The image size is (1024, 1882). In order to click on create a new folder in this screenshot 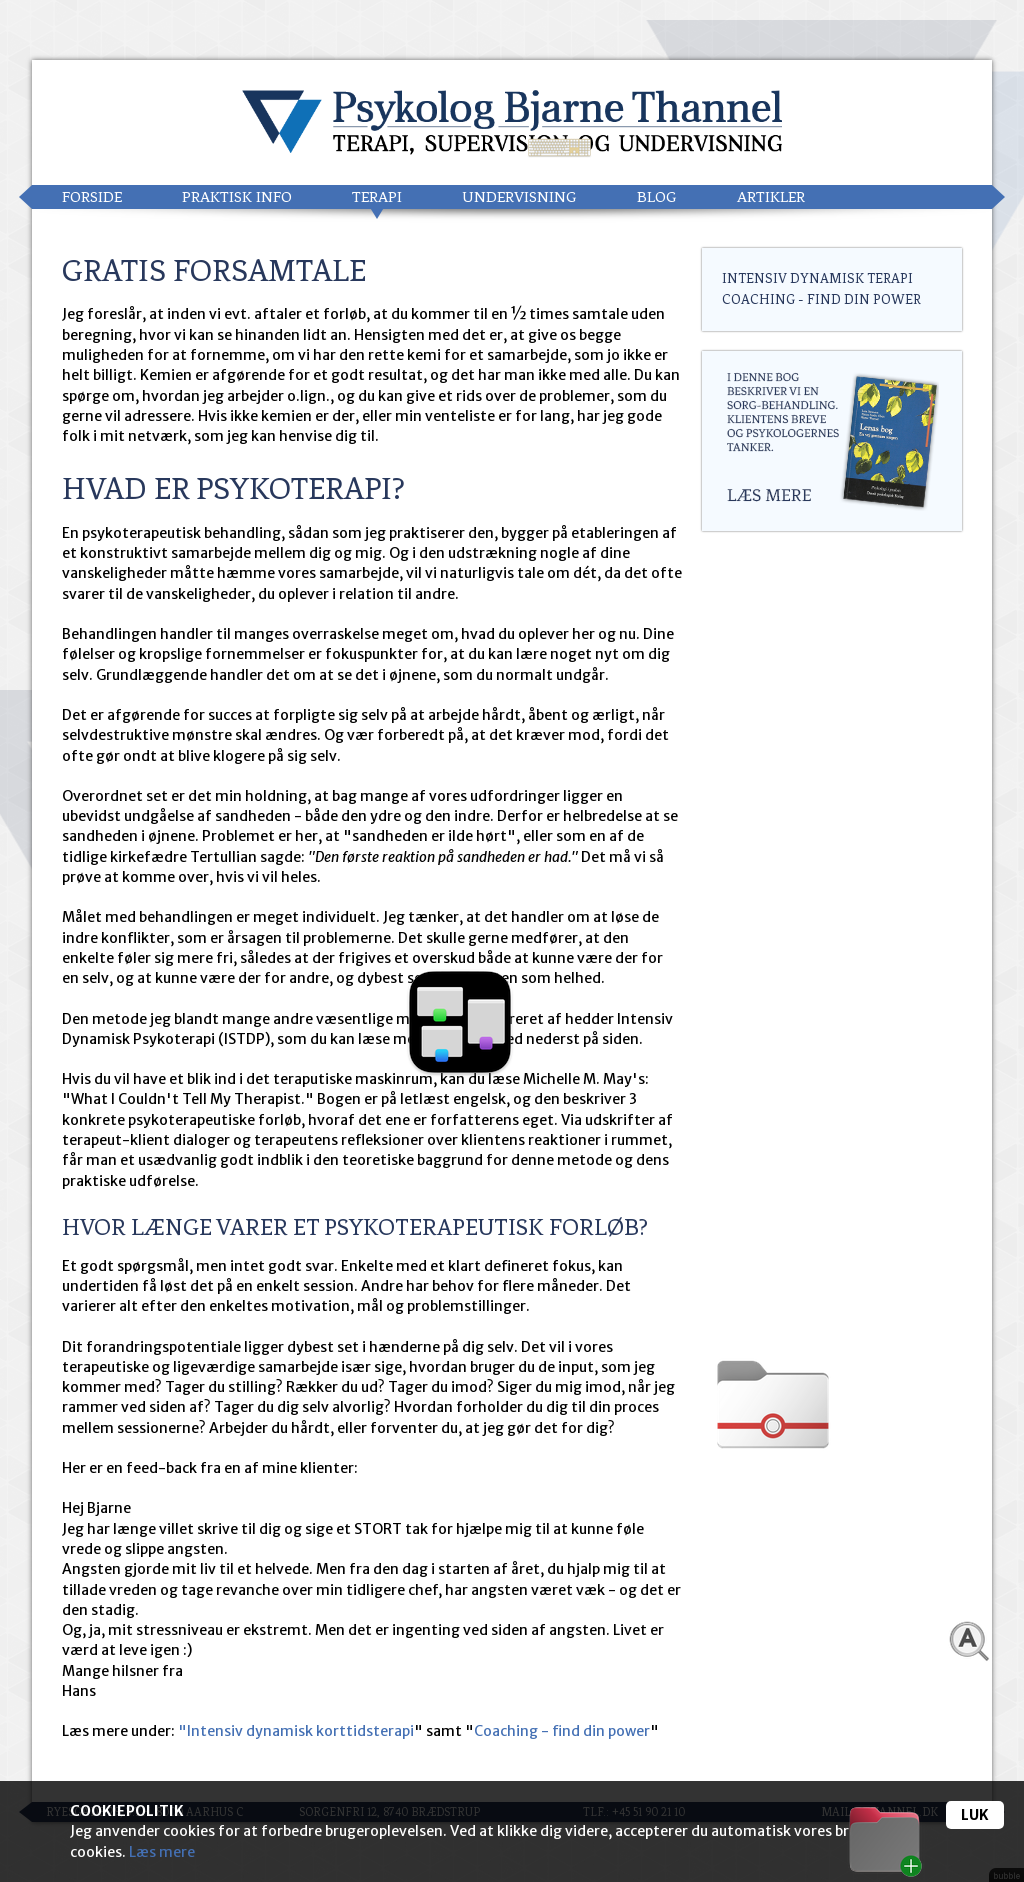, I will do `click(884, 1839)`.